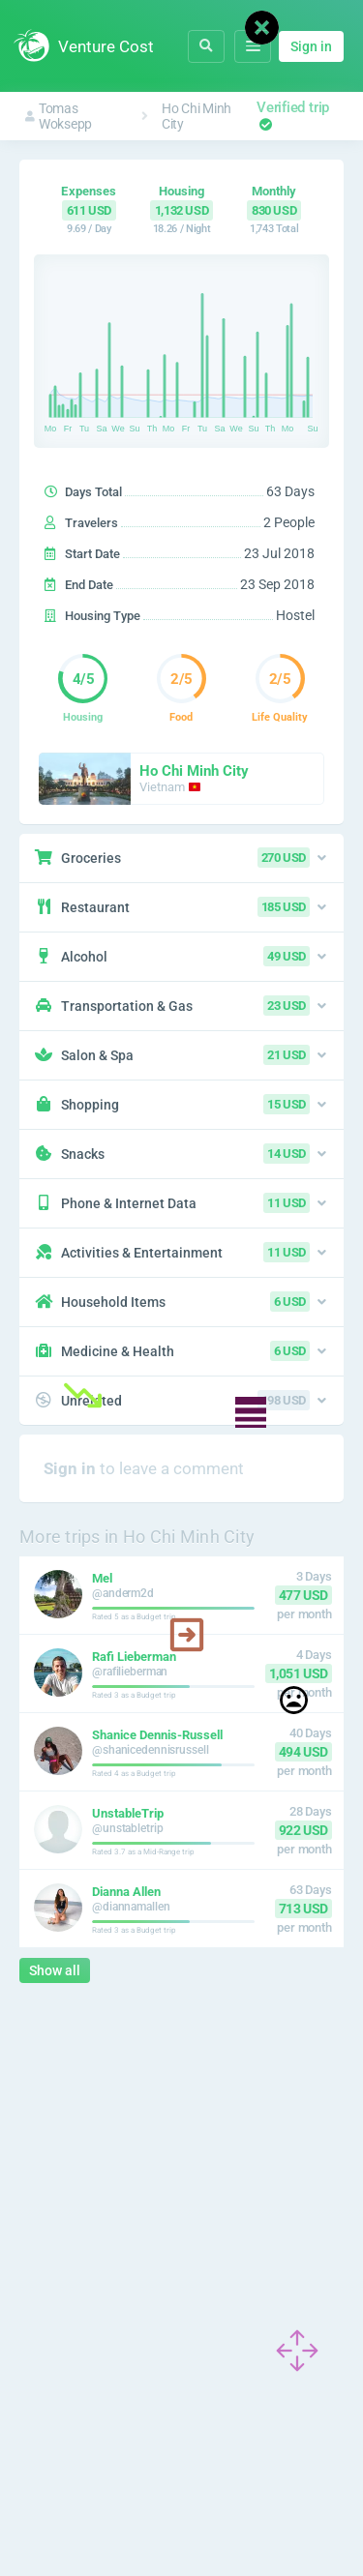  Describe the element at coordinates (251, 1412) in the screenshot. I see `adjust line or stroke thickness` at that location.